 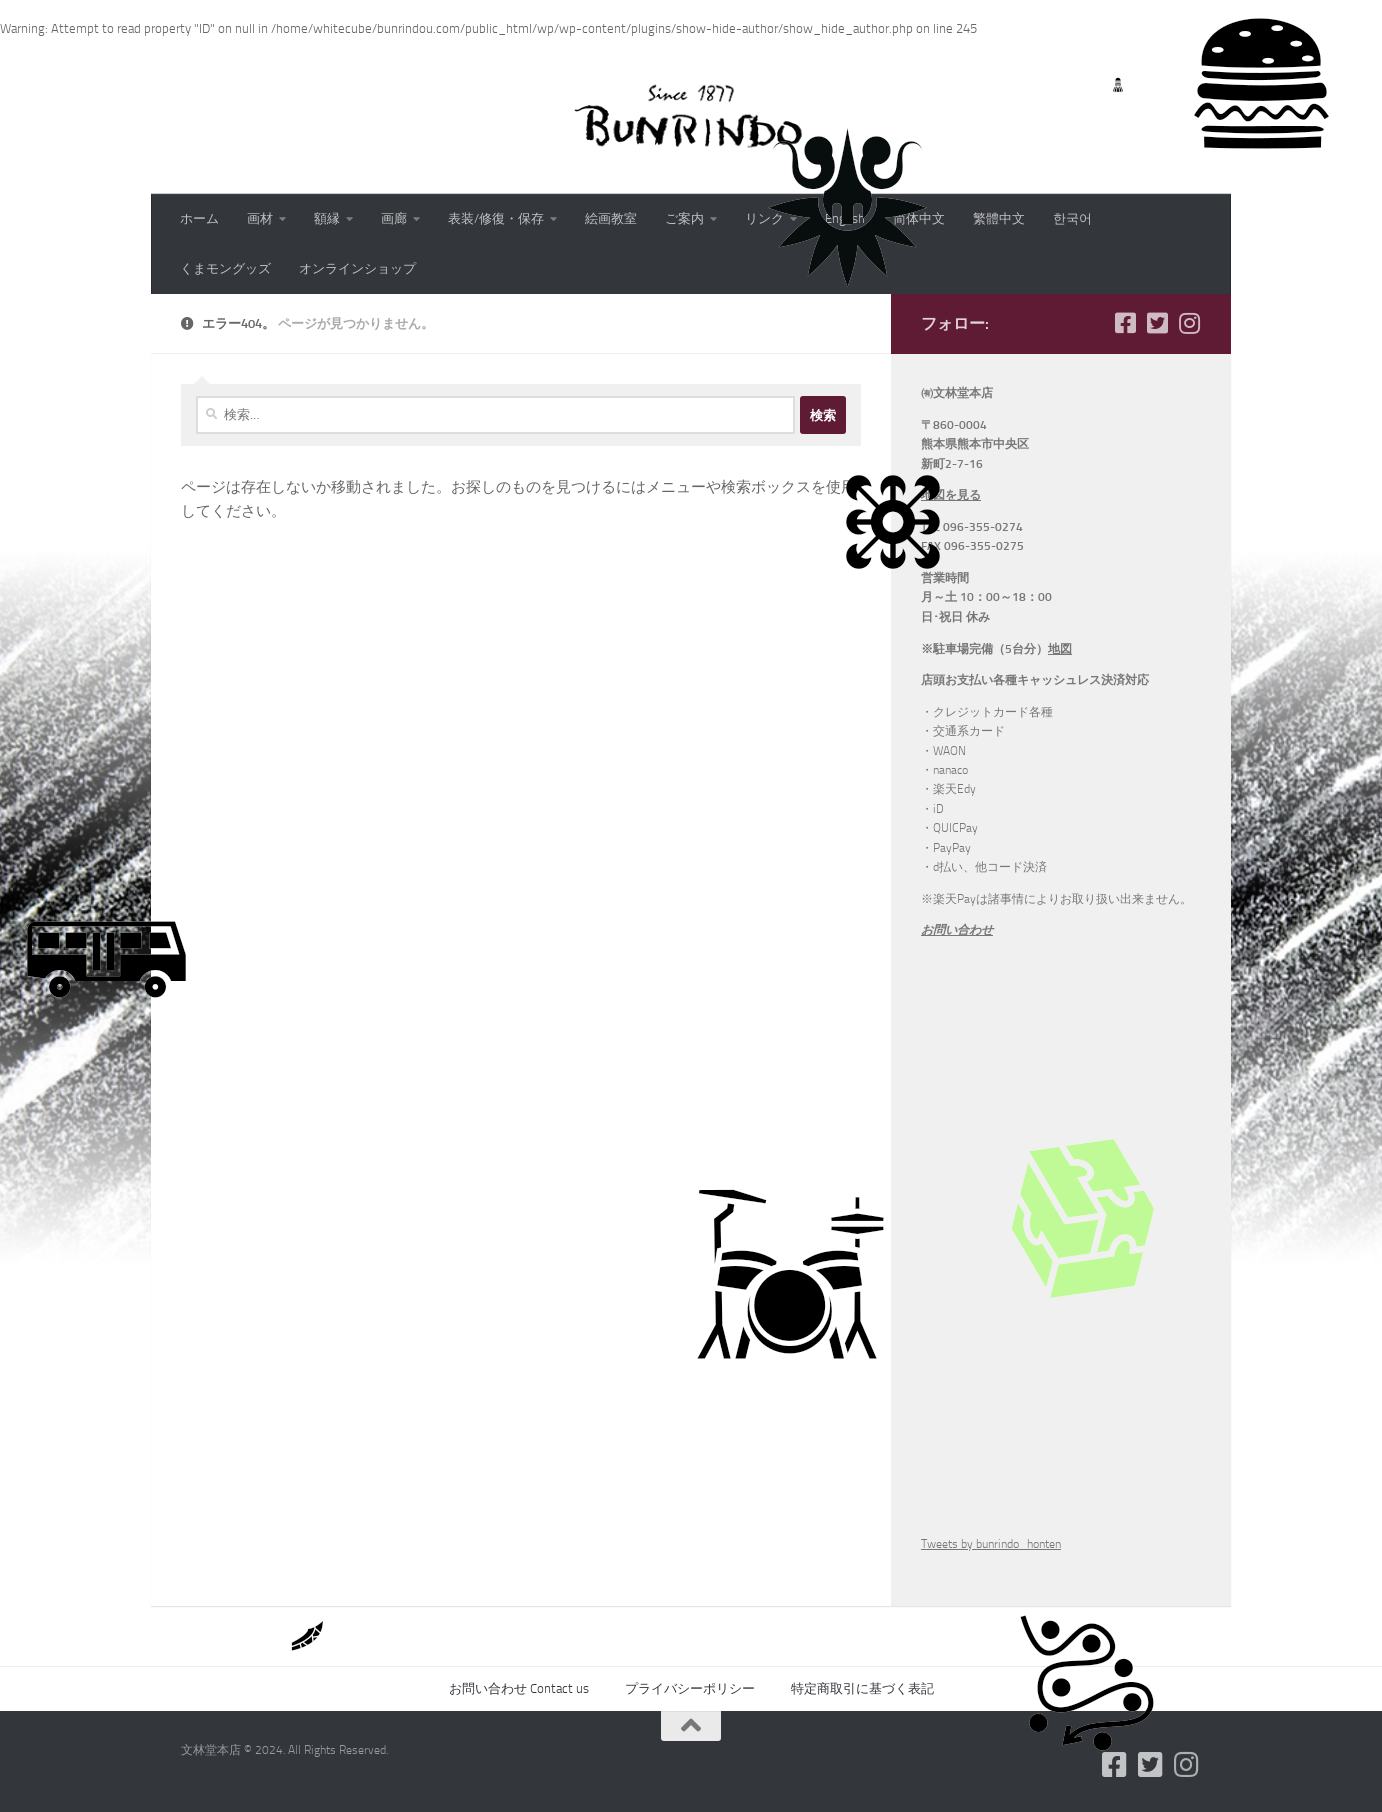 What do you see at coordinates (893, 522) in the screenshot?
I see `expand or distribute content in all directions` at bounding box center [893, 522].